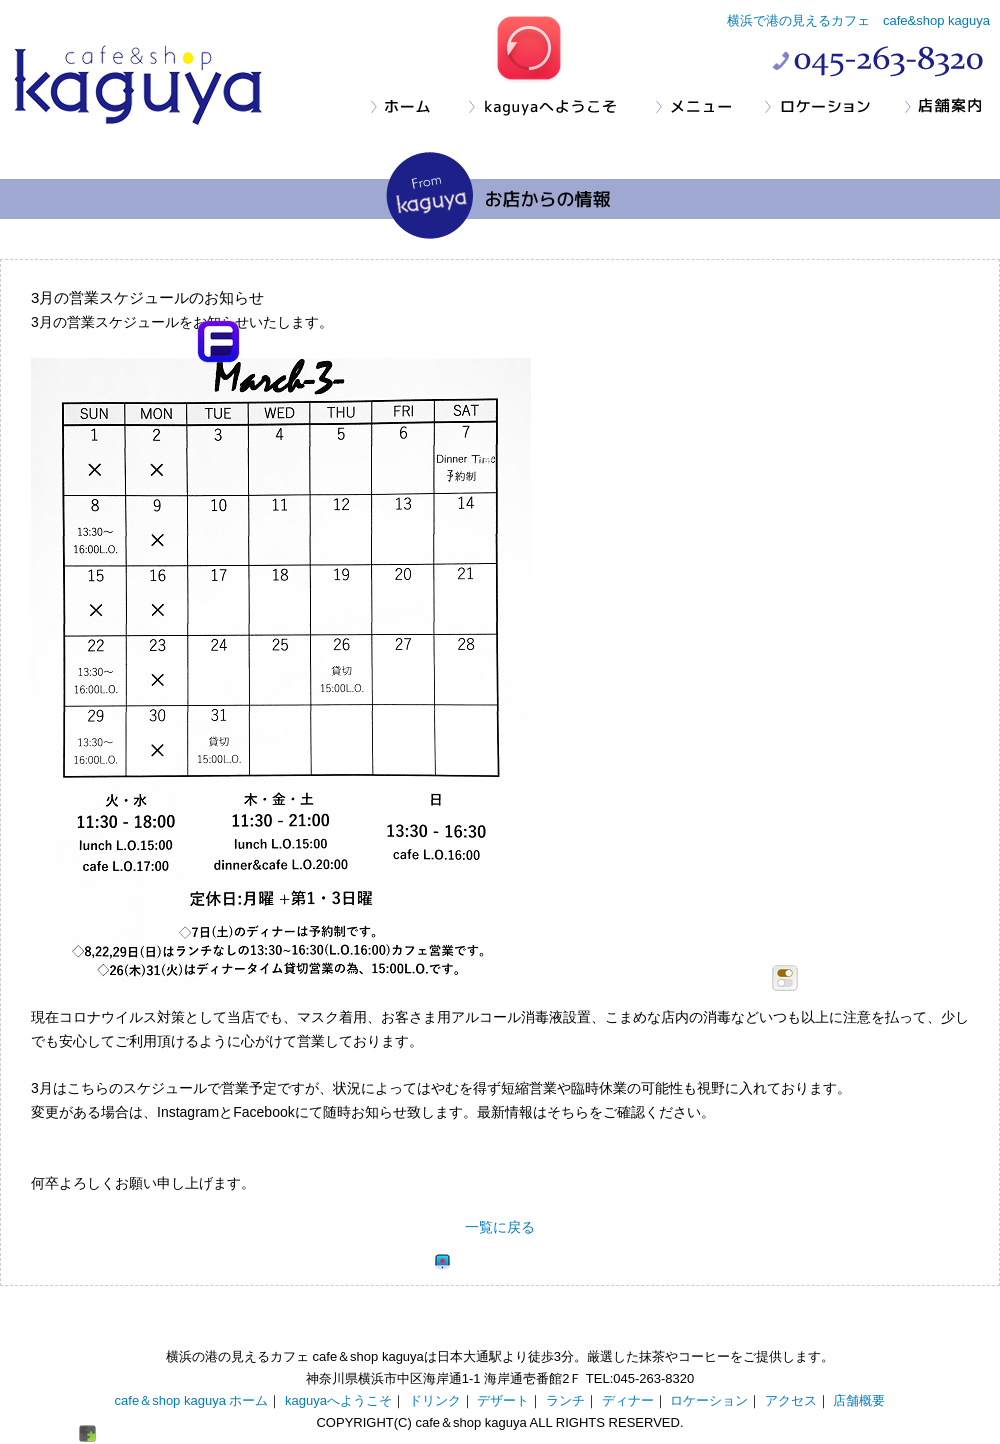  I want to click on manage gnome shell extensions, so click(87, 1433).